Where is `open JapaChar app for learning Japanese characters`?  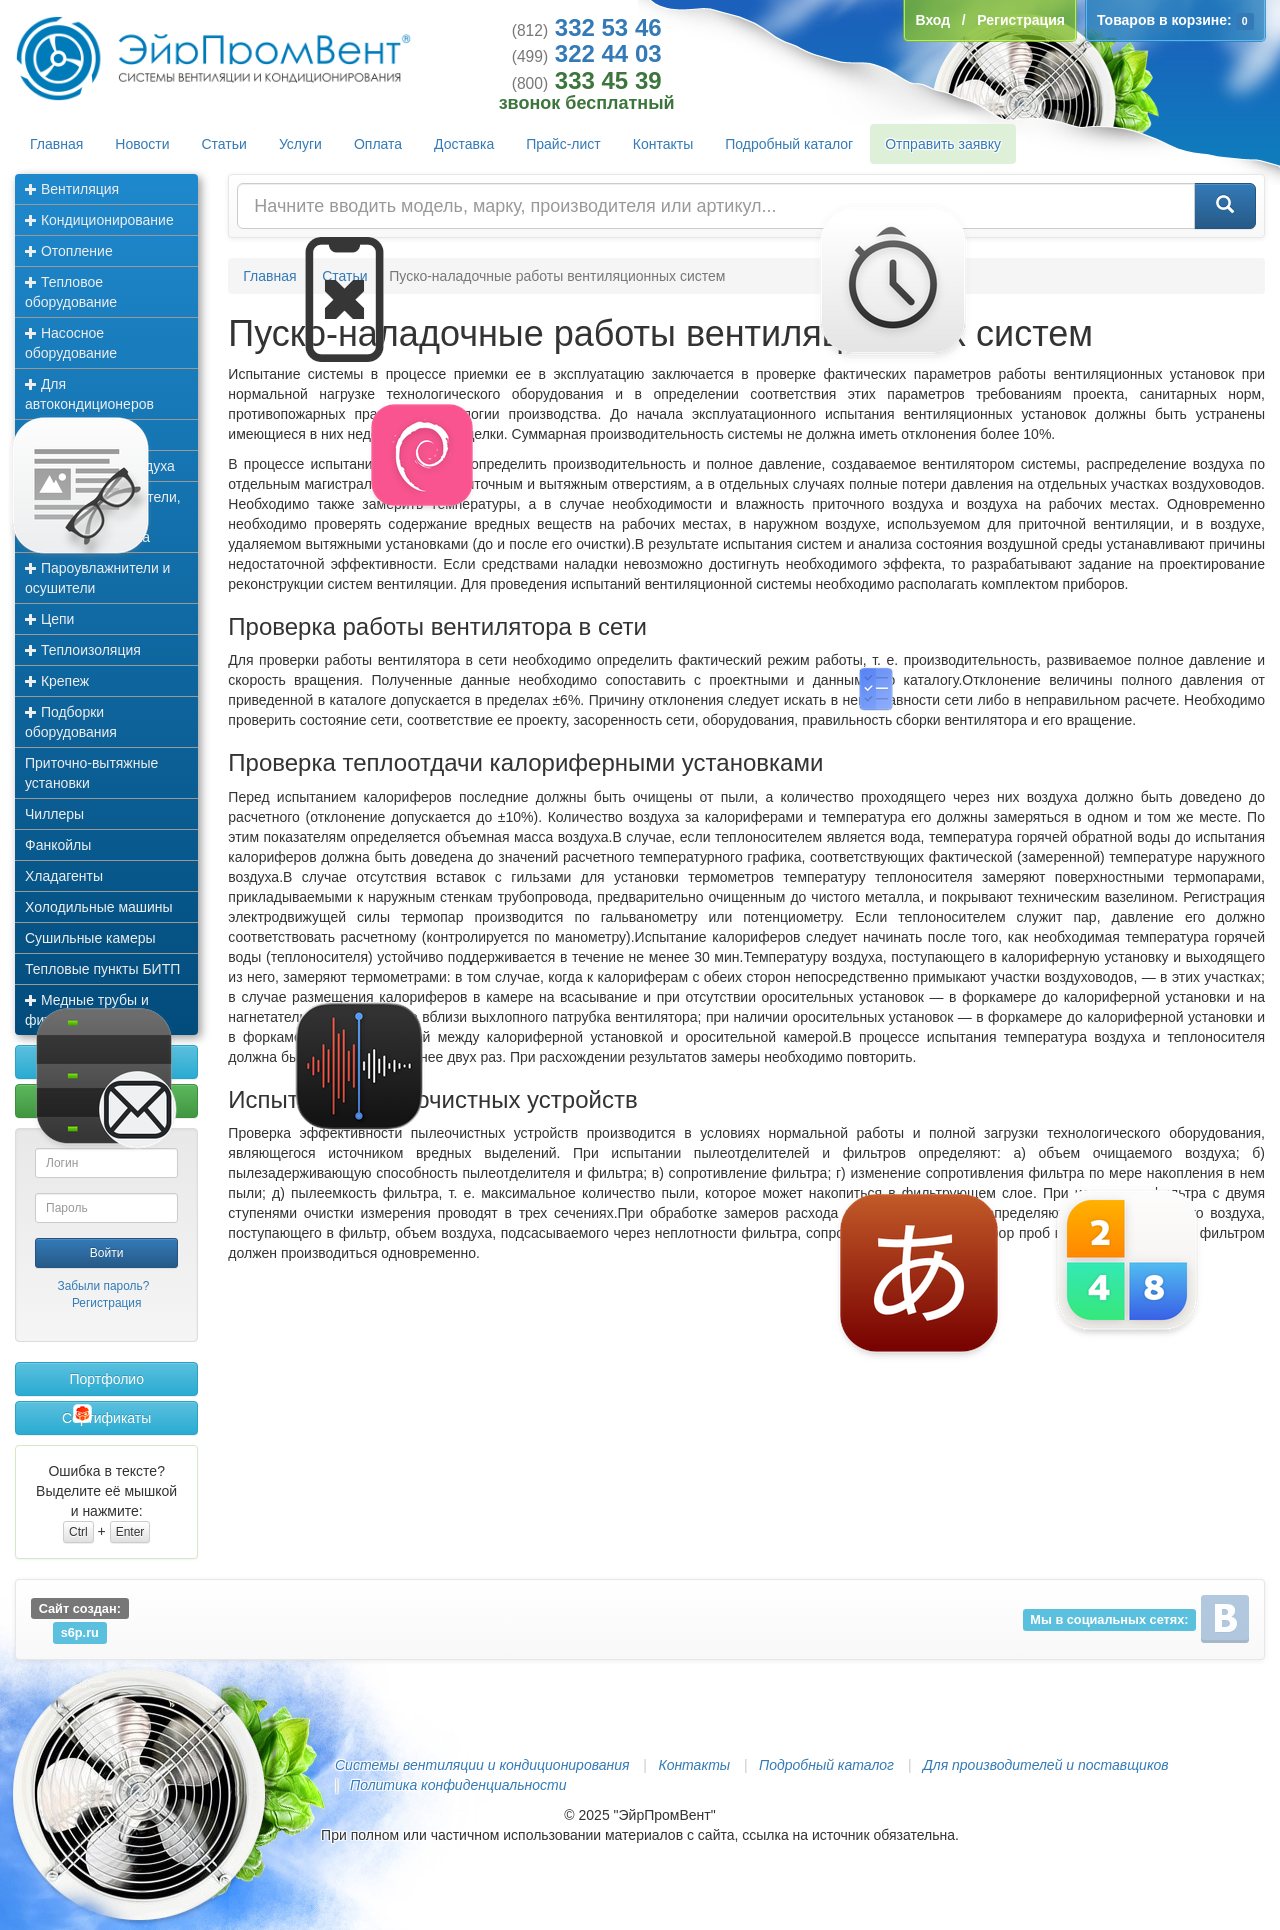 open JapaChar app for learning Japanese characters is located at coordinates (919, 1273).